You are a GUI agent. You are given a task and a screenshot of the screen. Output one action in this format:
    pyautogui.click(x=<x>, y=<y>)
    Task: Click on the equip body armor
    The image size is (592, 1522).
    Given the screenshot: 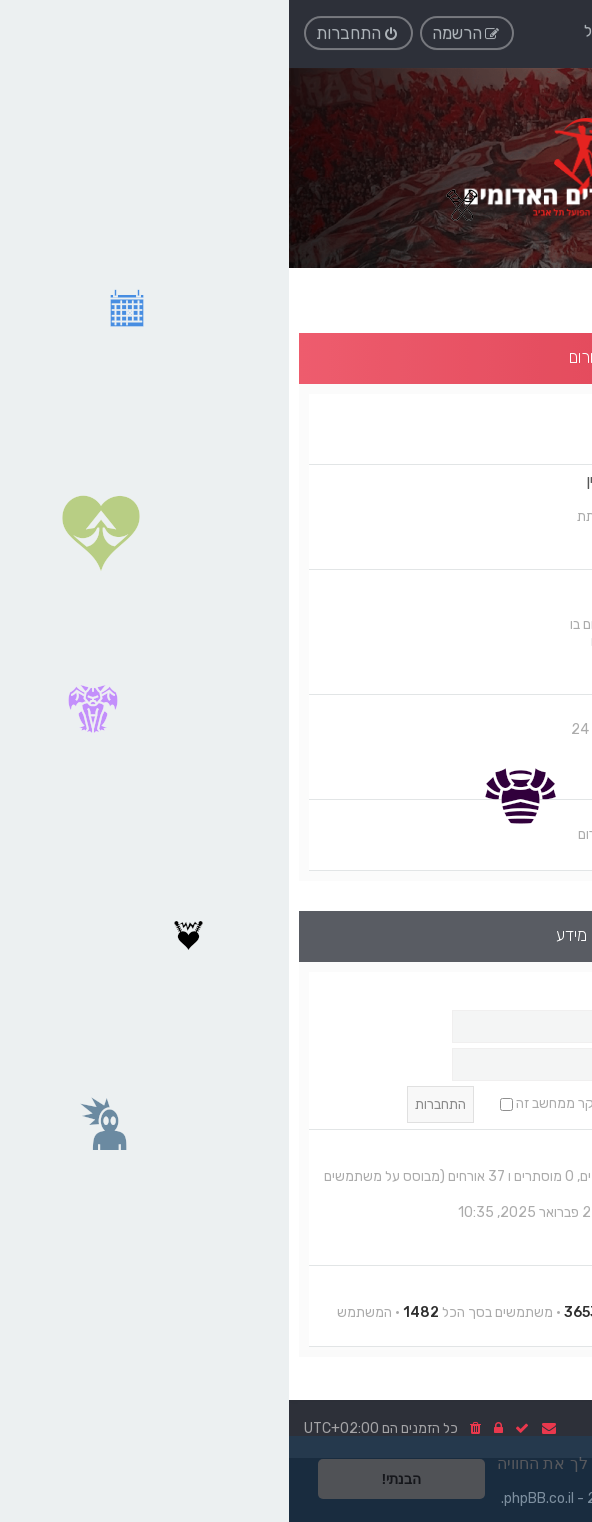 What is the action you would take?
    pyautogui.click(x=520, y=795)
    